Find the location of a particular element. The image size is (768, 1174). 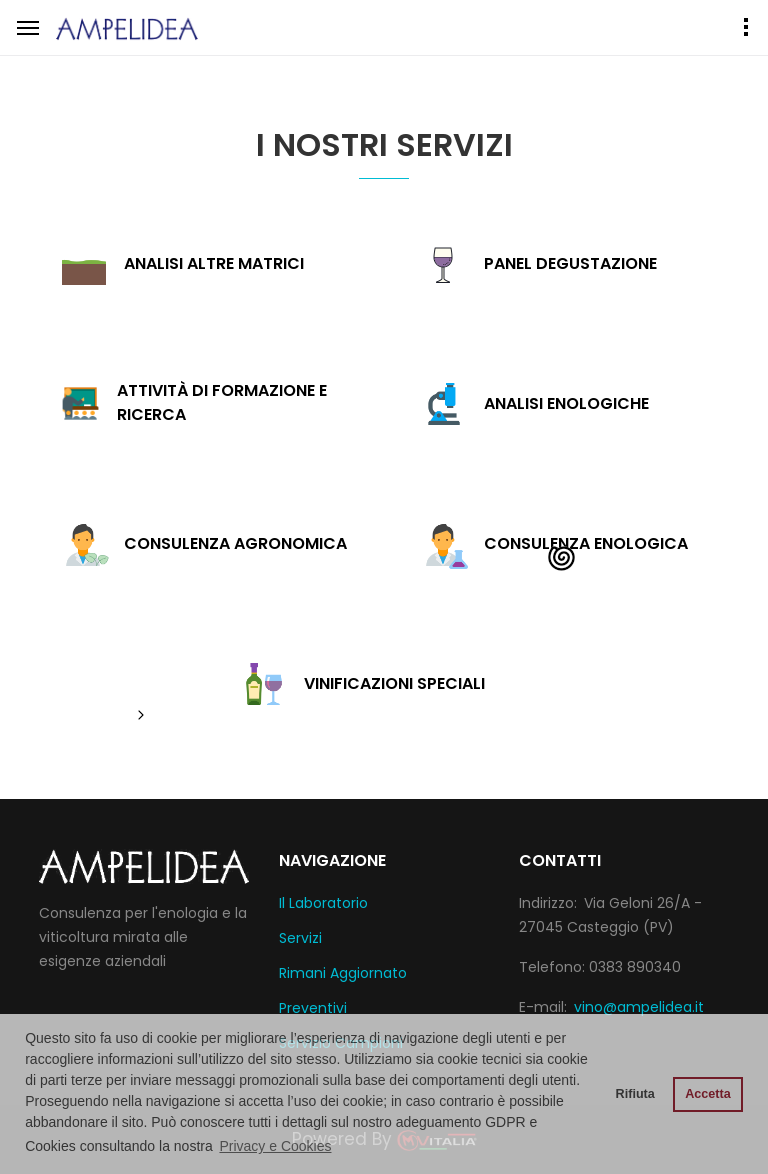

access terminal or command line interface is located at coordinates (561, 558).